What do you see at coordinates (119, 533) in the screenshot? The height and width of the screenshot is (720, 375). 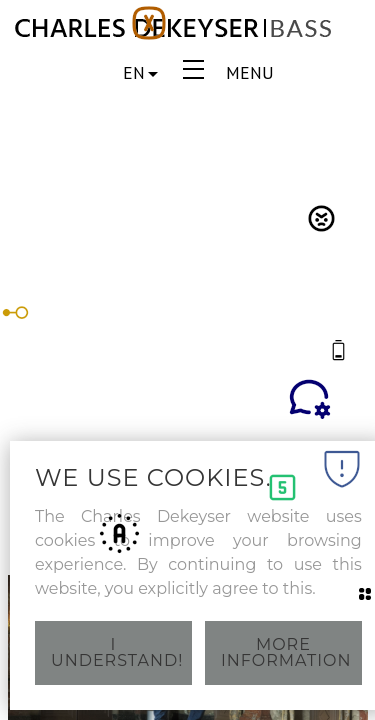 I see `indicates a draft or pending item labeled "A"` at bounding box center [119, 533].